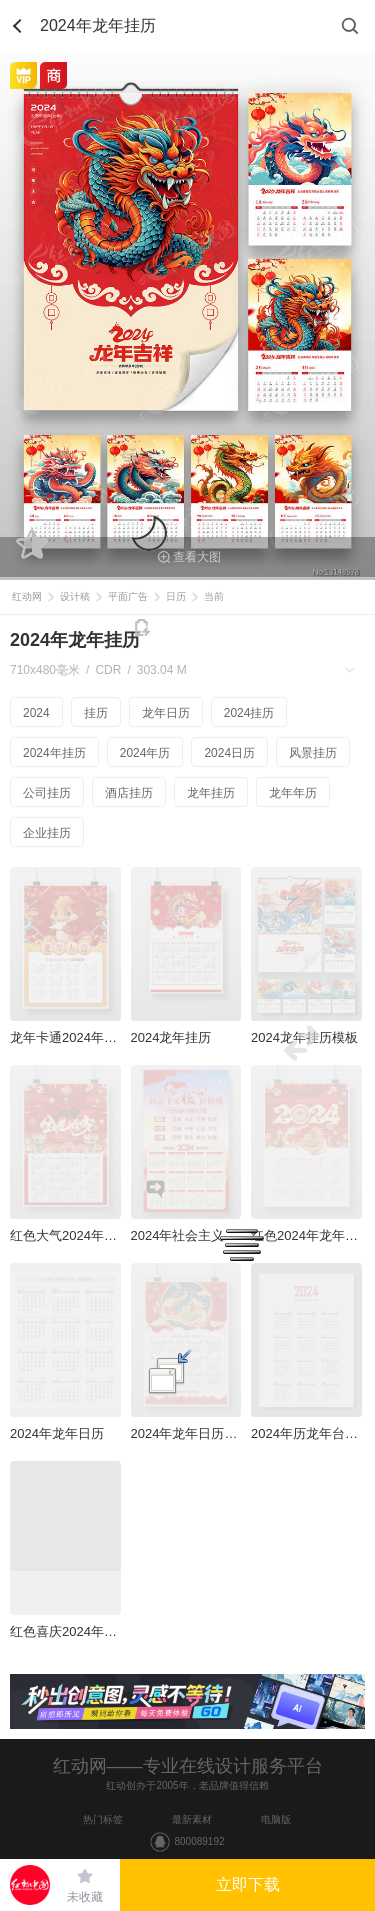 The height and width of the screenshot is (1911, 375). I want to click on indicates idle network activity, so click(302, 1043).